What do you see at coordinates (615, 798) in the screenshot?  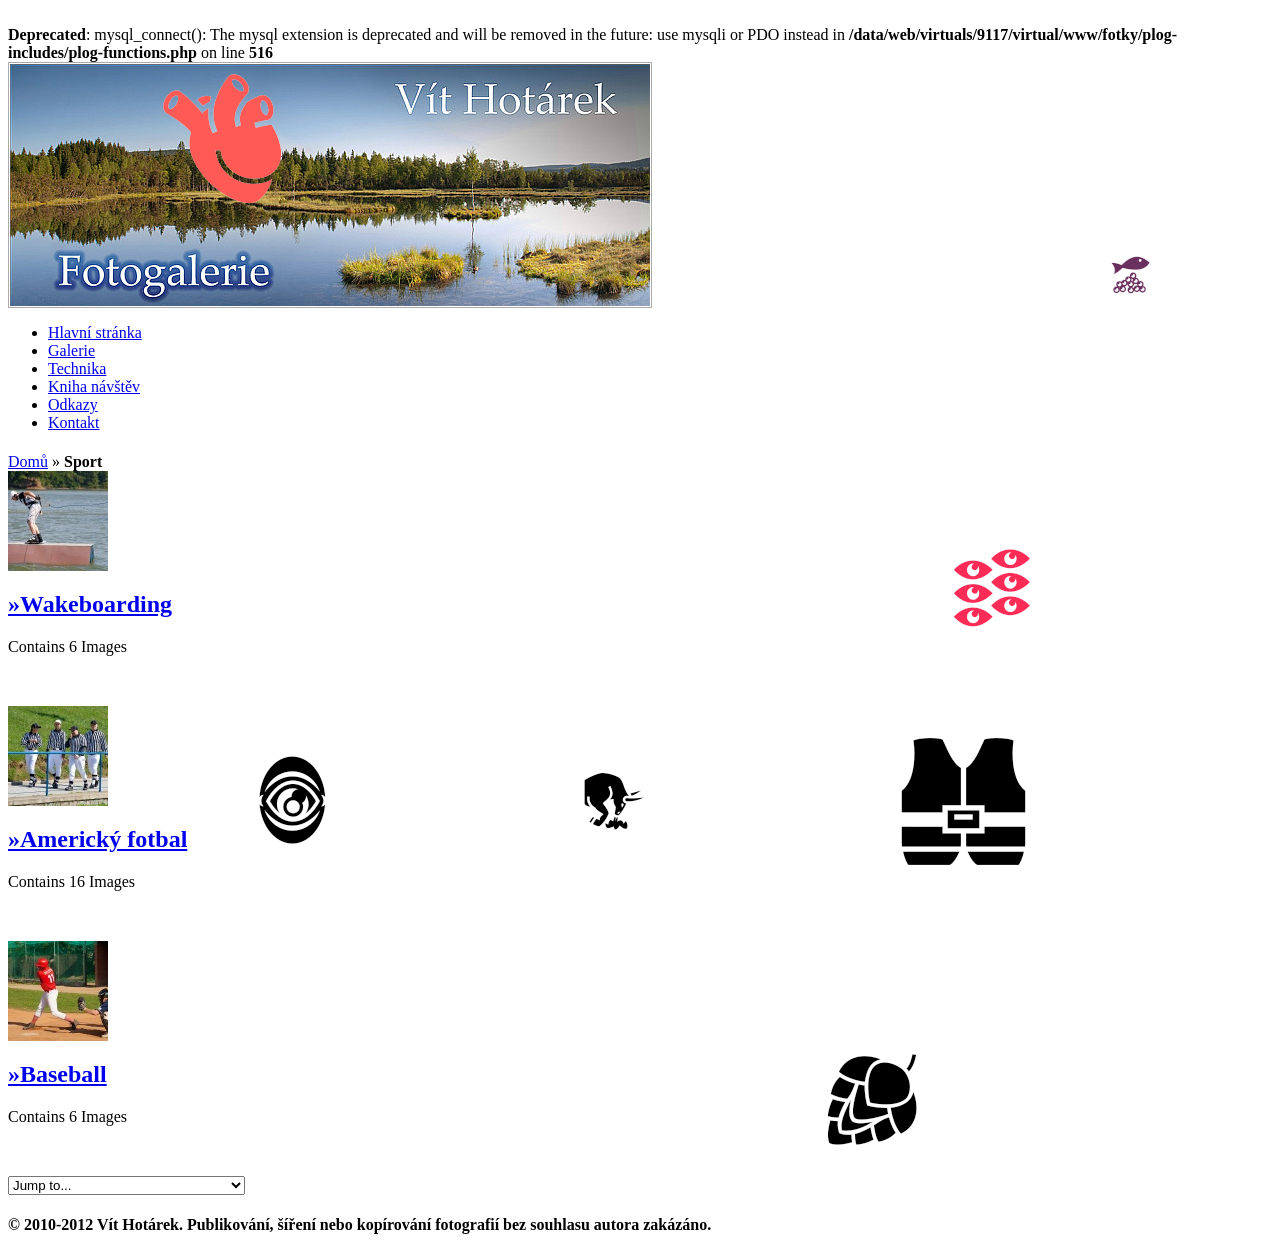 I see `wall street or stock market bull symbol` at bounding box center [615, 798].